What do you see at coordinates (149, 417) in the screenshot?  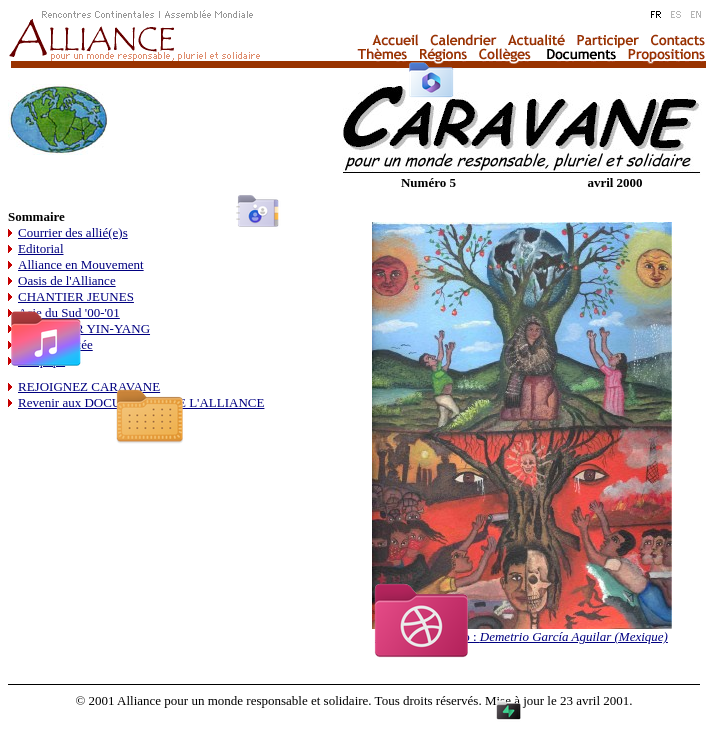 I see `open the eatbiscuit application folder` at bounding box center [149, 417].